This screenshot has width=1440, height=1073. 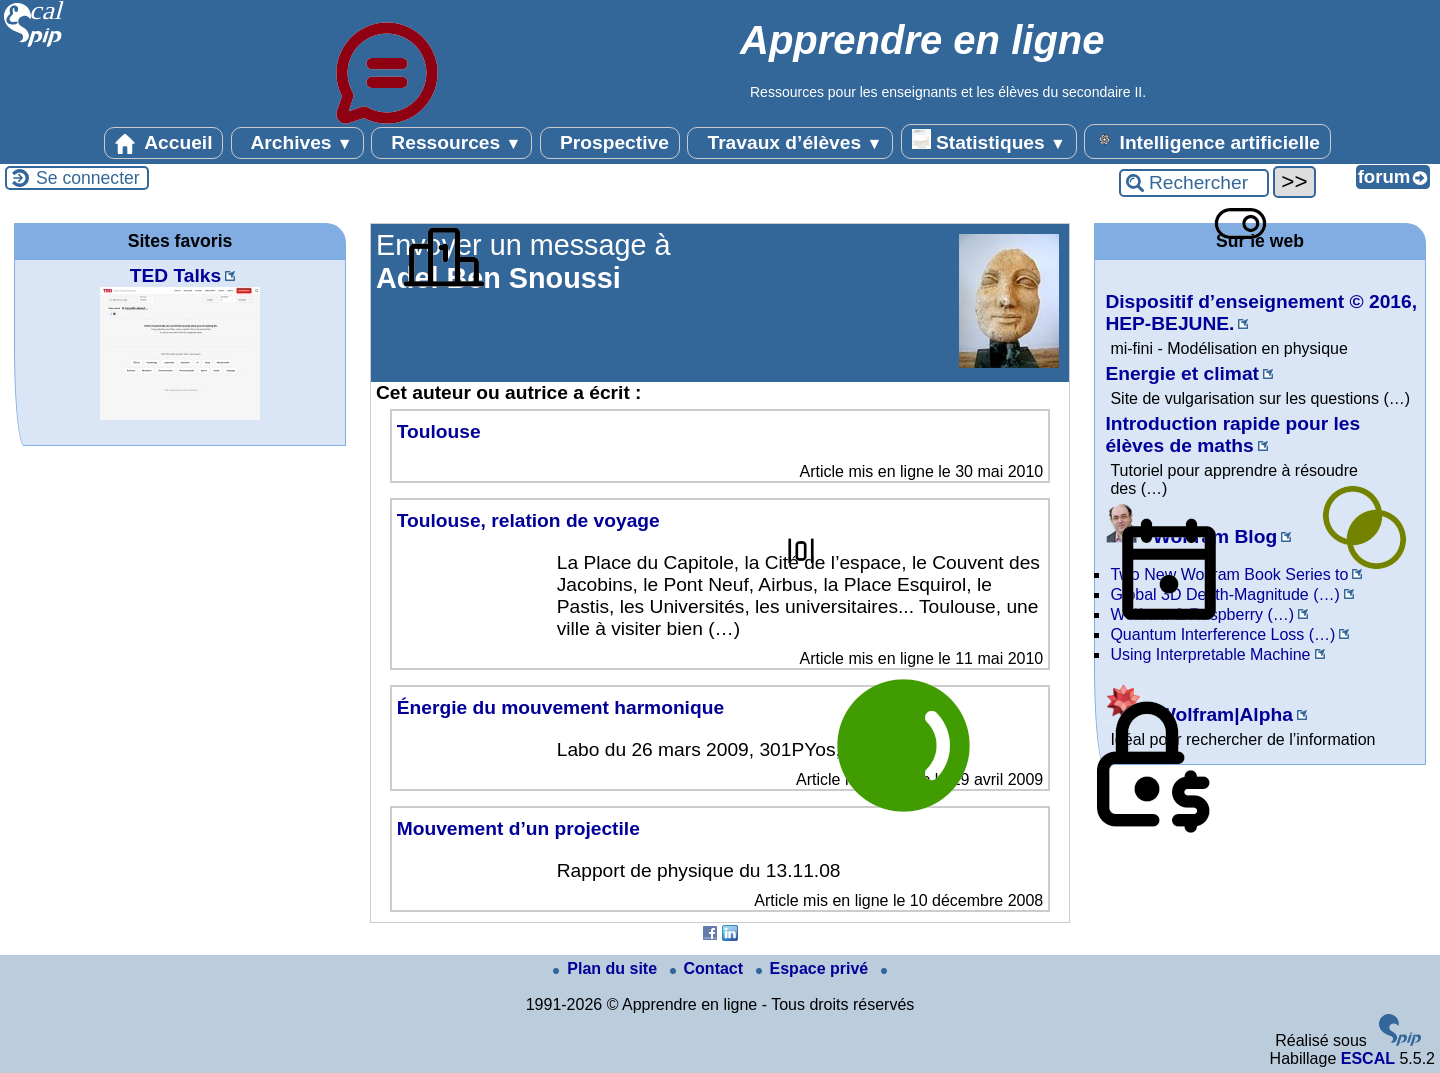 What do you see at coordinates (801, 551) in the screenshot?
I see `distribute layers evenly in vertical space` at bounding box center [801, 551].